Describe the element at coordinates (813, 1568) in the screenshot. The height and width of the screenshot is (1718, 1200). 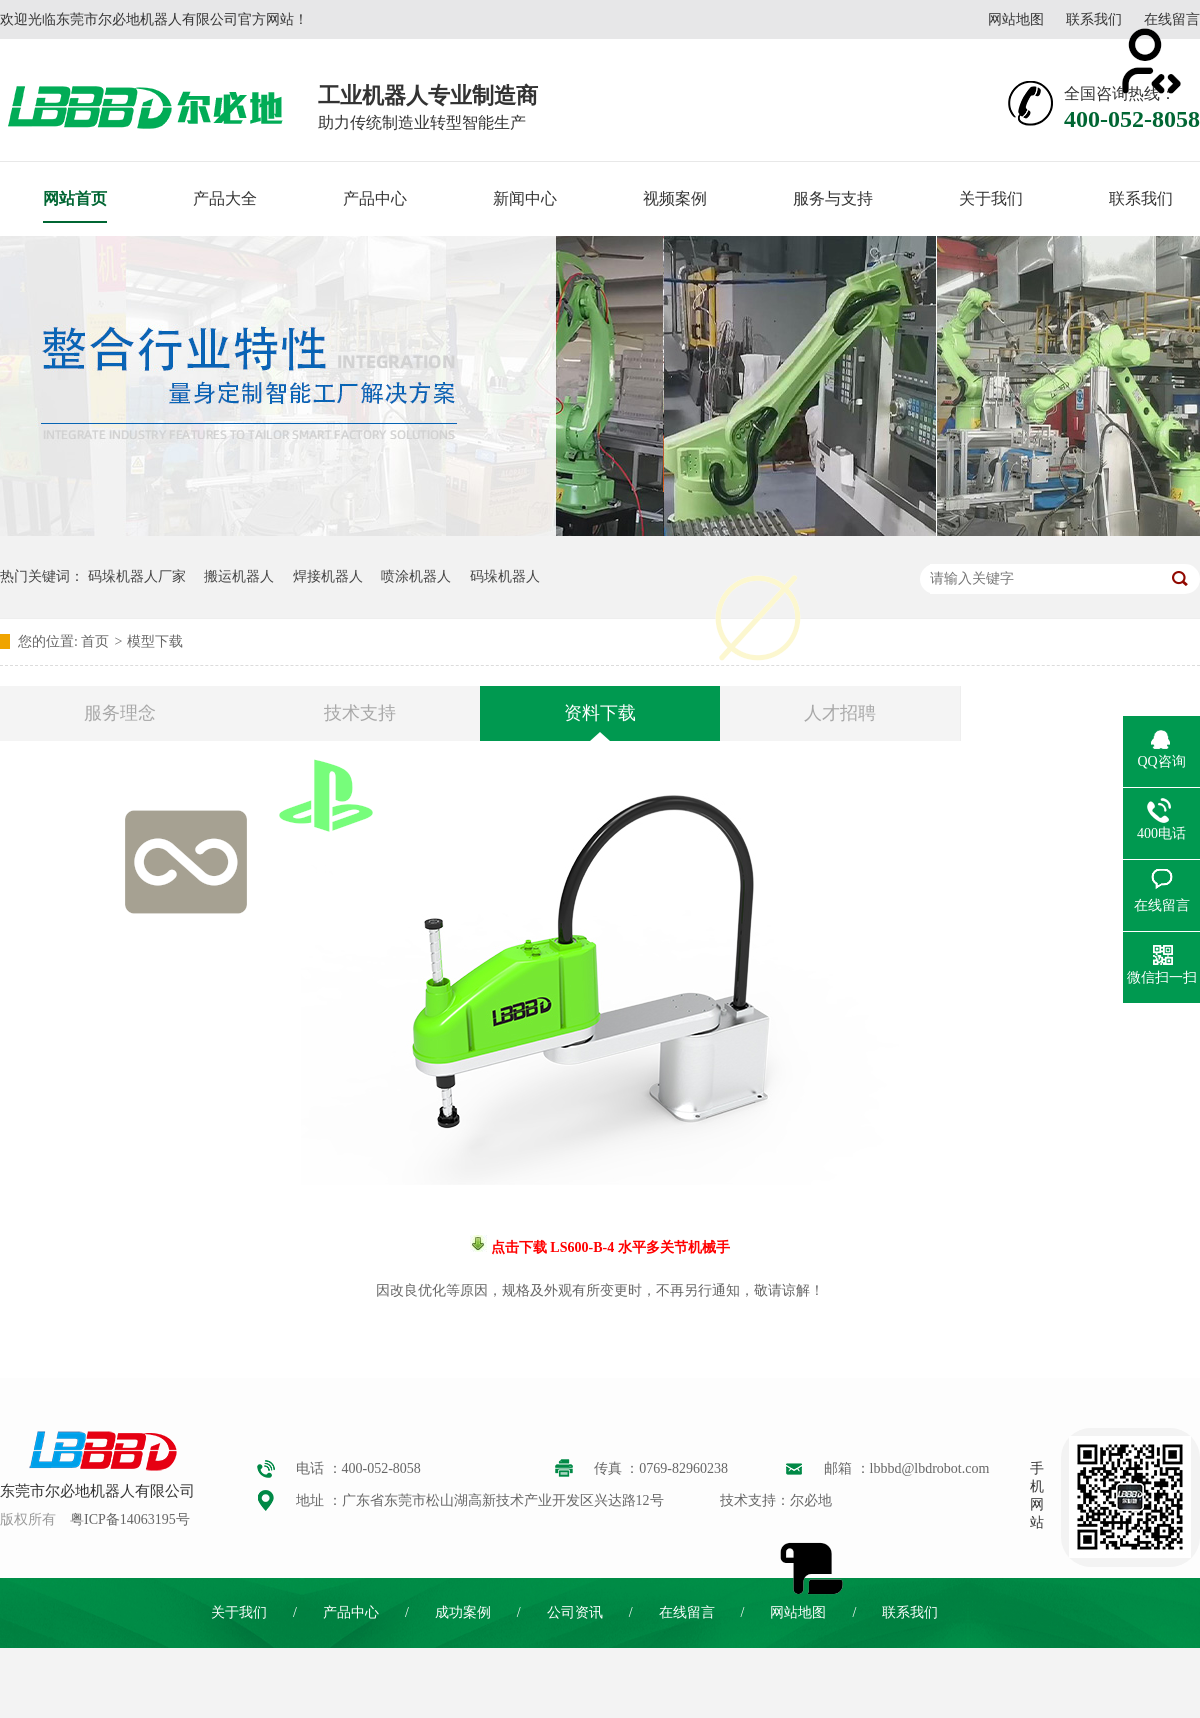
I see `view terms and conditions or legal document` at that location.